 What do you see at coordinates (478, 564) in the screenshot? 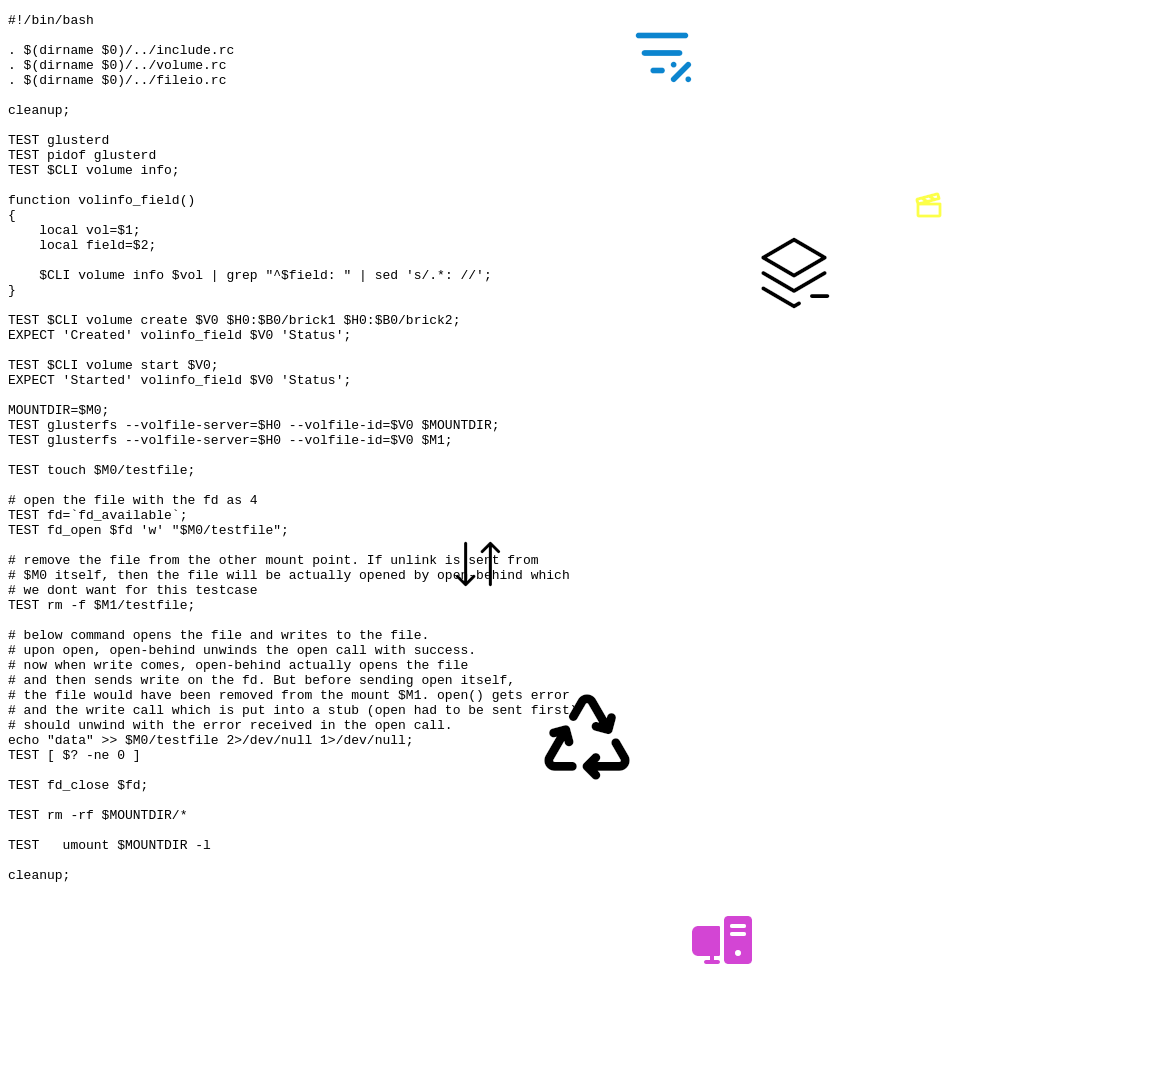
I see `sort items in ascending or descending order` at bounding box center [478, 564].